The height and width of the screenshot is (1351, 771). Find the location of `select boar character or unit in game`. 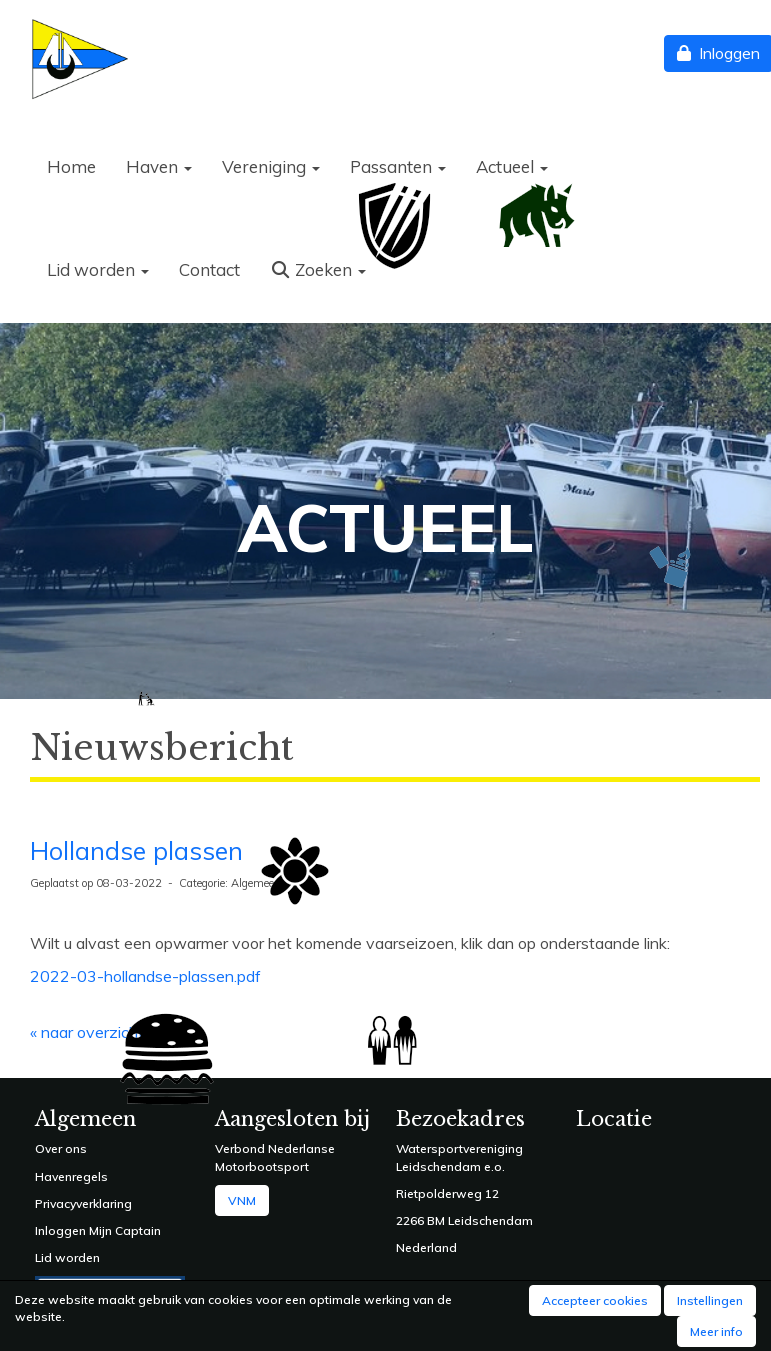

select boar character or unit in game is located at coordinates (537, 214).